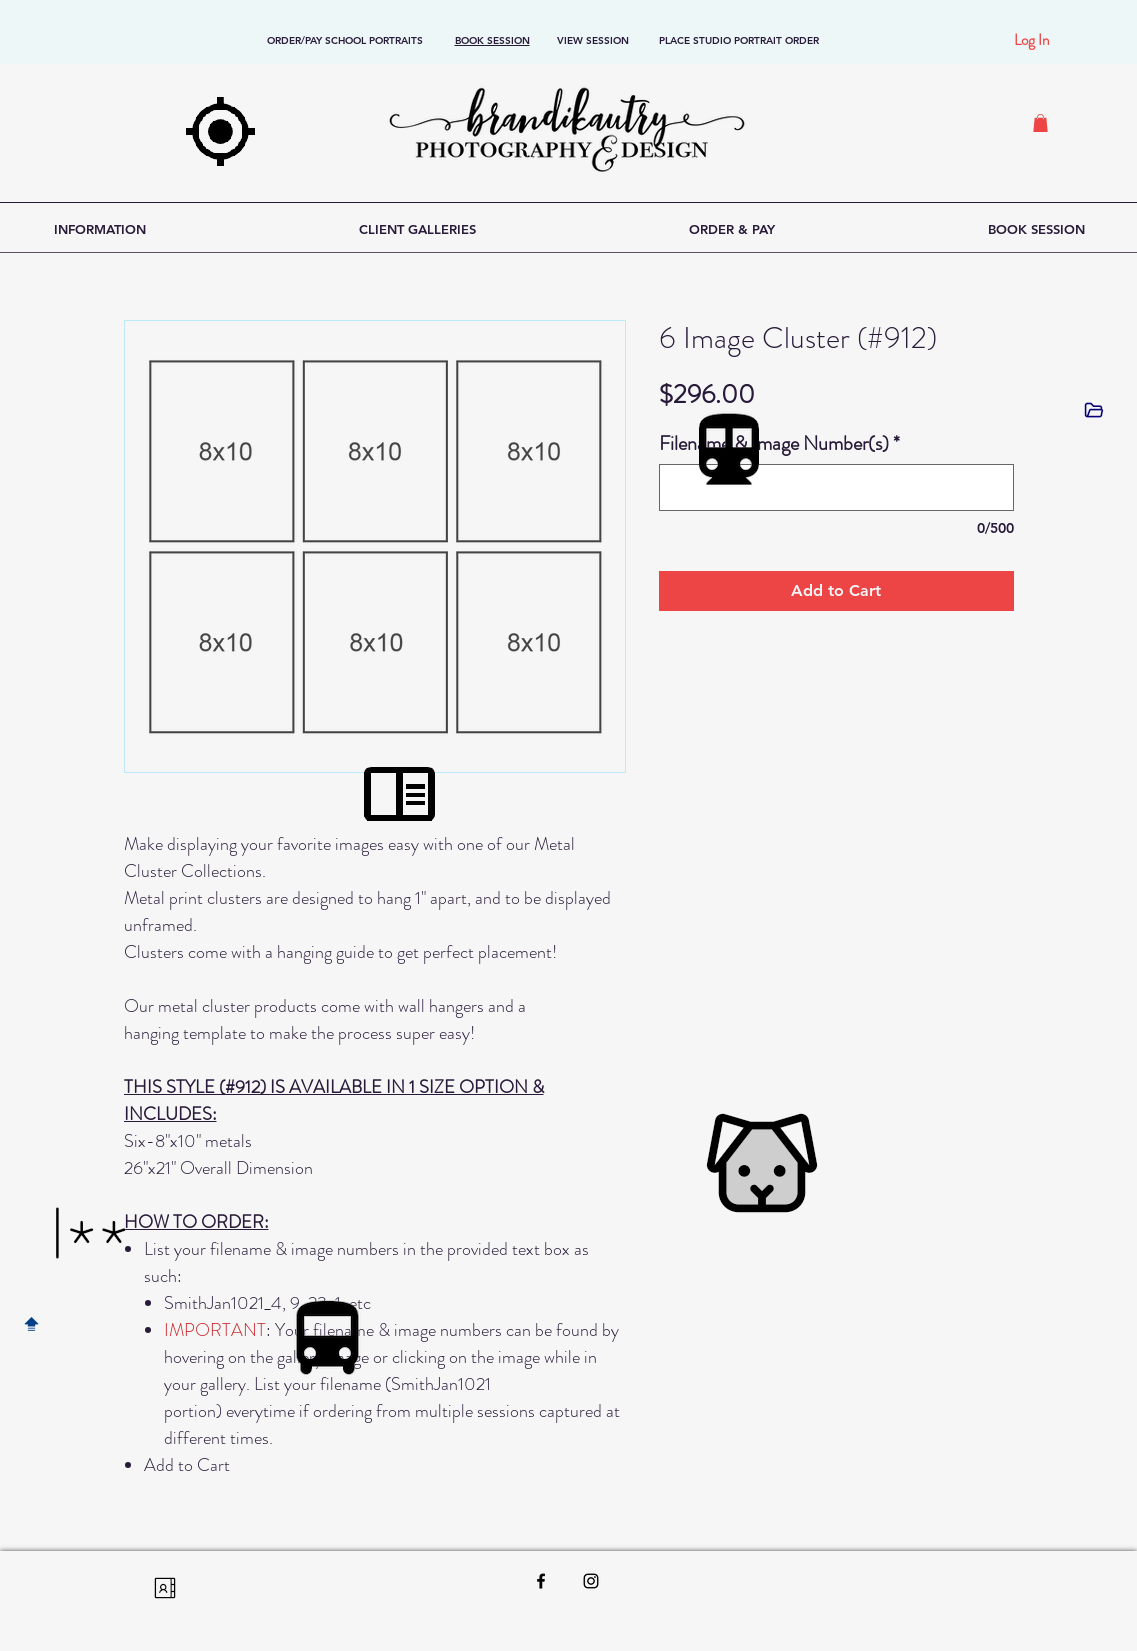 This screenshot has width=1137, height=1651. Describe the element at coordinates (220, 131) in the screenshot. I see `center map on your current location` at that location.